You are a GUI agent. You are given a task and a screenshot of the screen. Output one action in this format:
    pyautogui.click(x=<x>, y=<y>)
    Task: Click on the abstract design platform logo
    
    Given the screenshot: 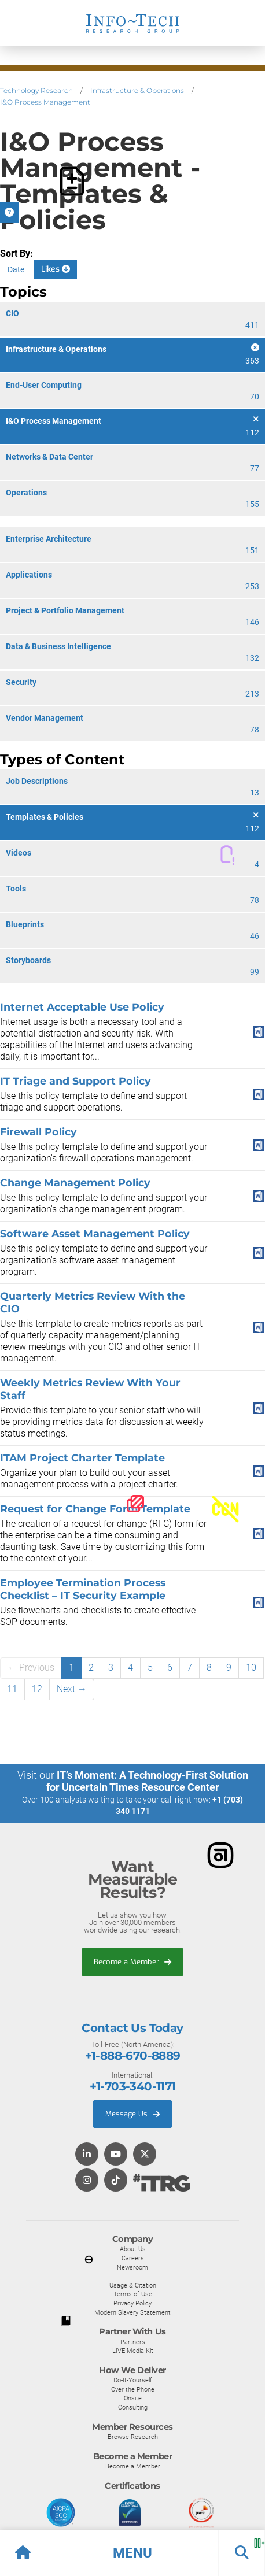 What is the action you would take?
    pyautogui.click(x=220, y=1855)
    